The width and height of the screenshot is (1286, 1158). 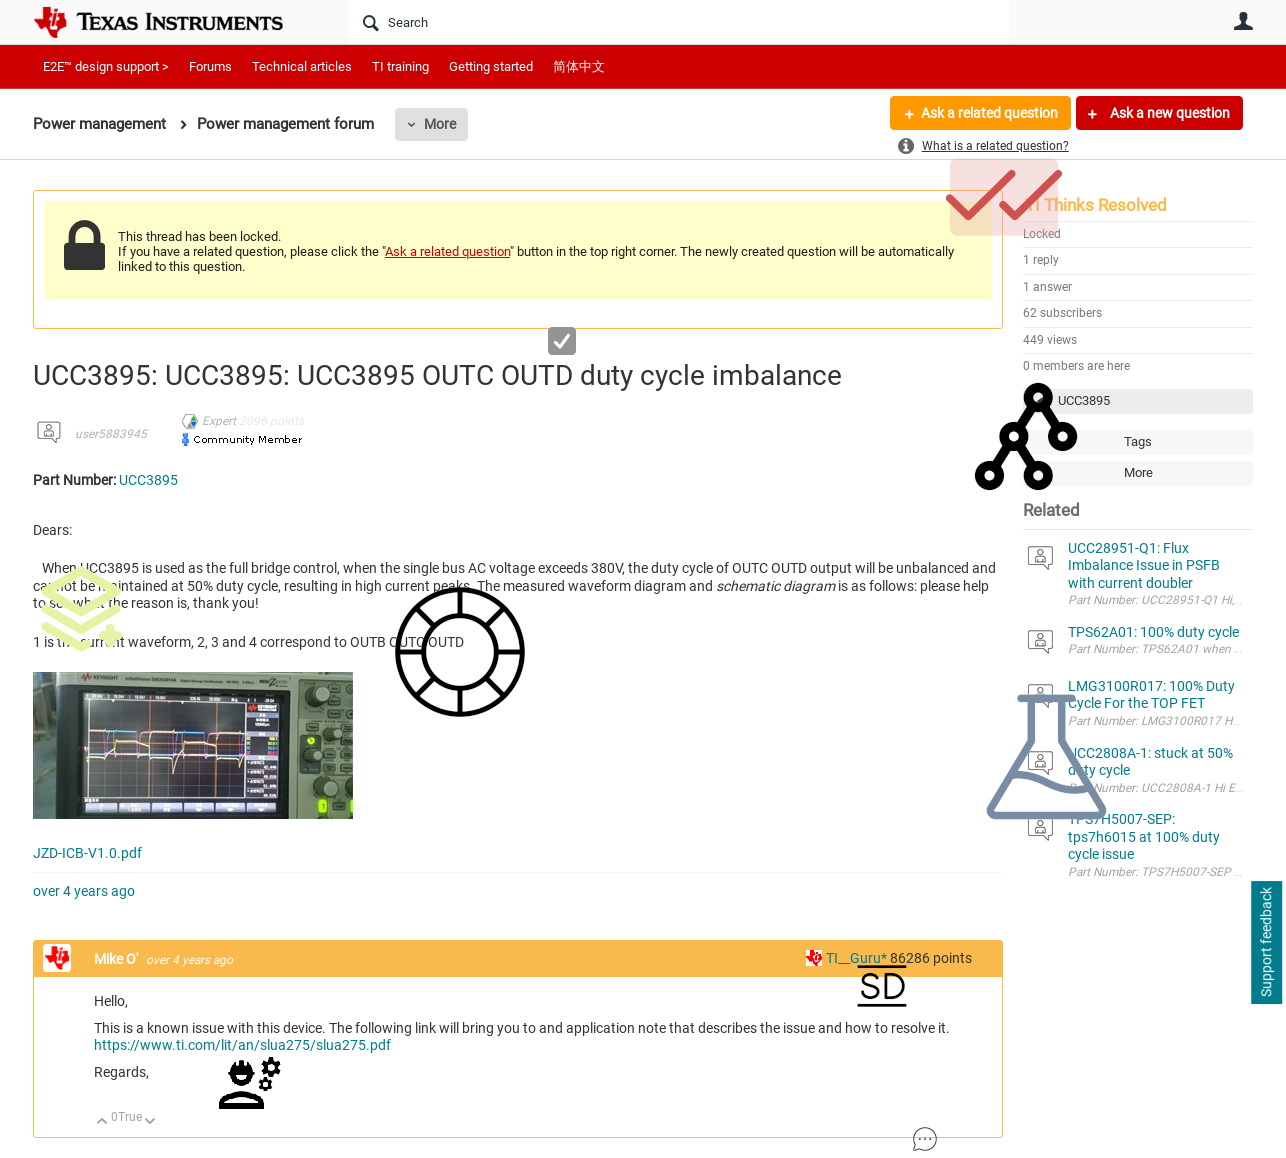 What do you see at coordinates (882, 986) in the screenshot?
I see `switch to standard definition video quality` at bounding box center [882, 986].